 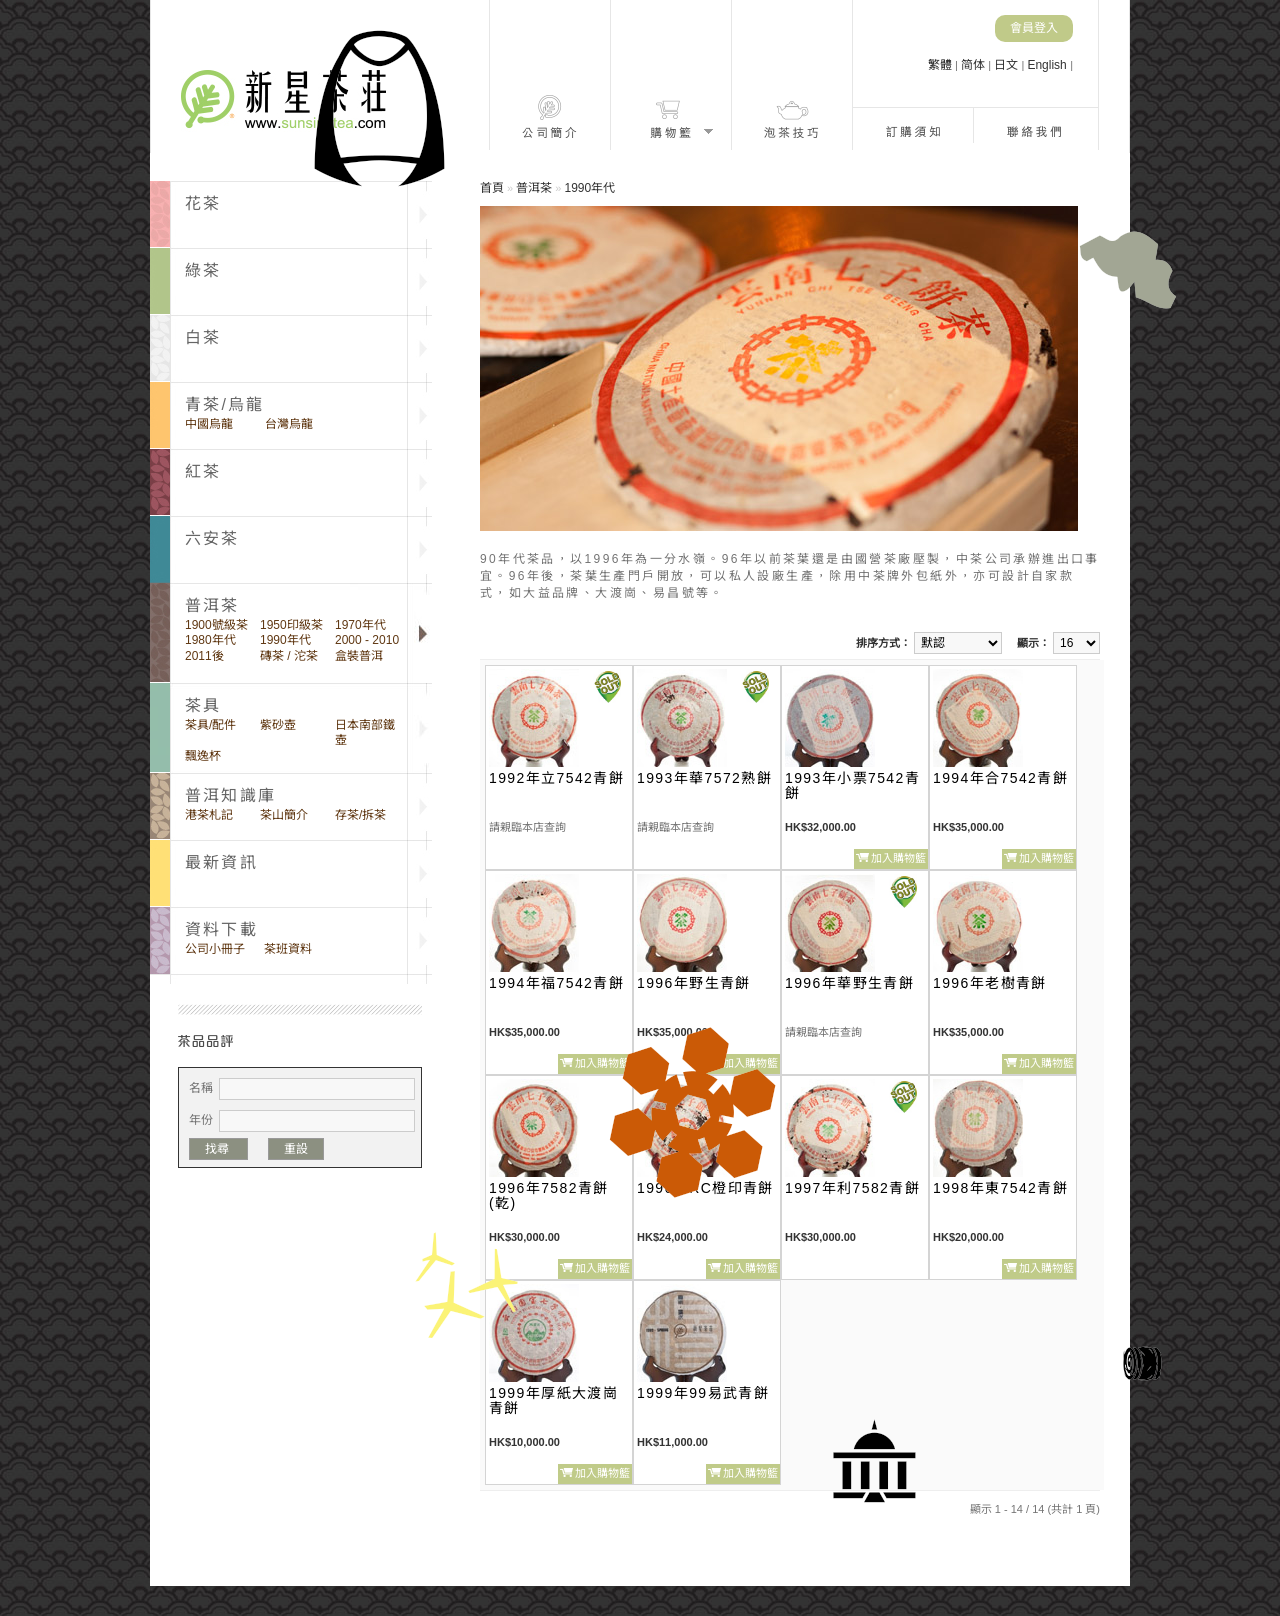 I want to click on select Belgium as country or region, so click(x=1128, y=270).